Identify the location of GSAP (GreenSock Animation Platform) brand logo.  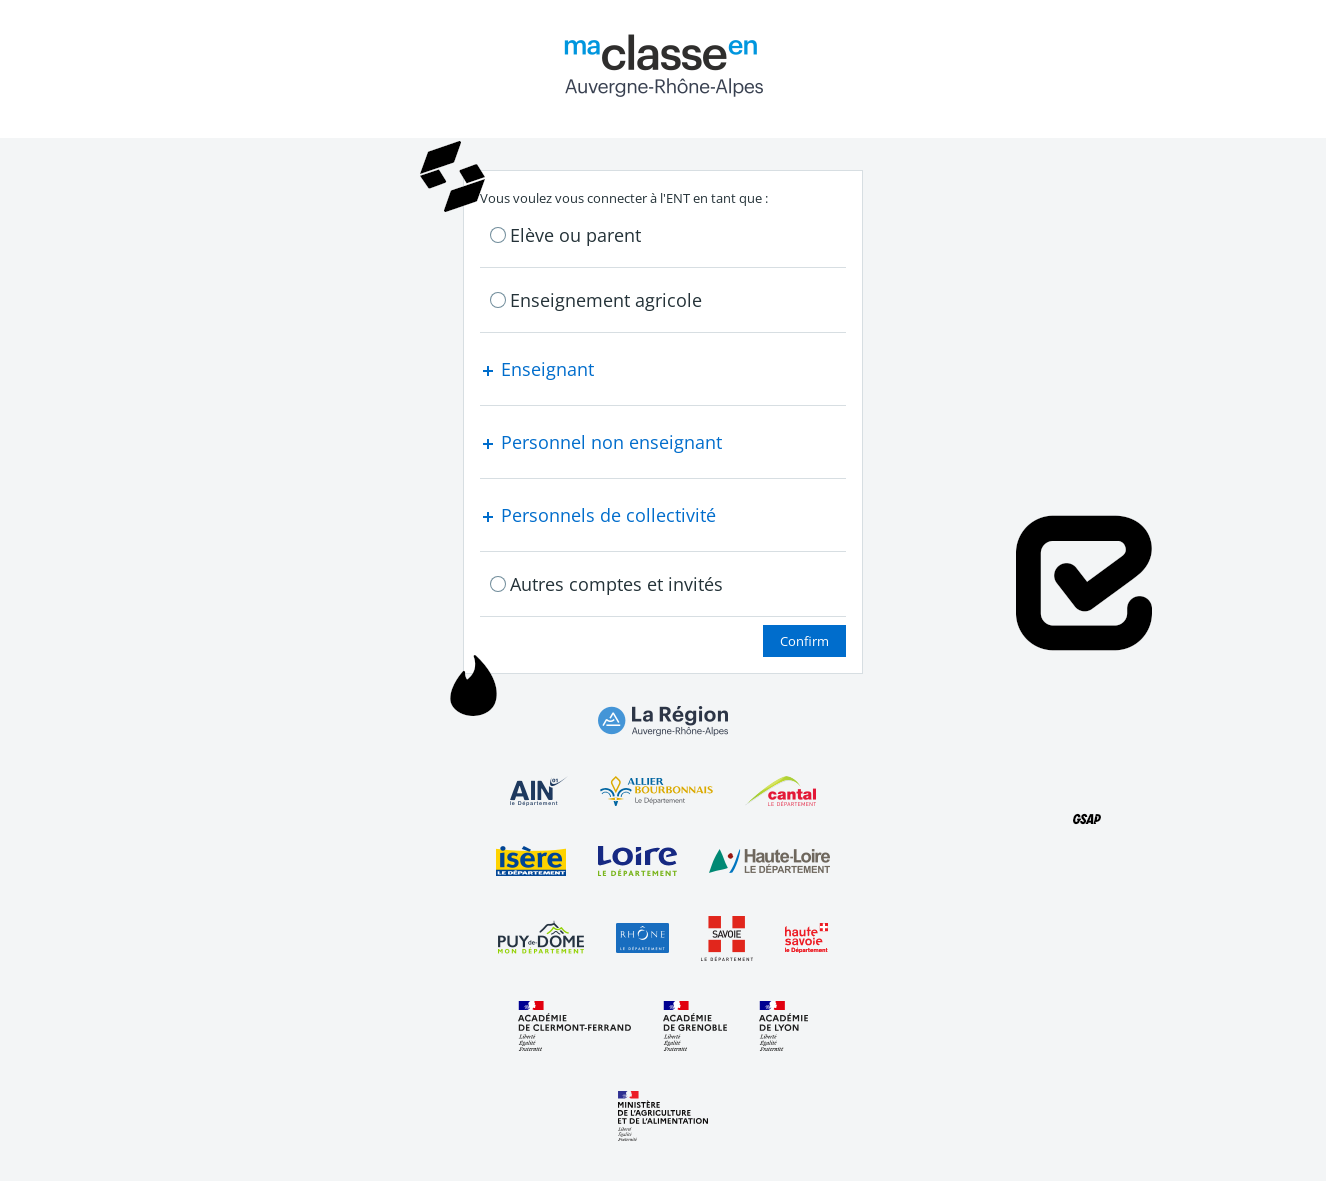
(1087, 819).